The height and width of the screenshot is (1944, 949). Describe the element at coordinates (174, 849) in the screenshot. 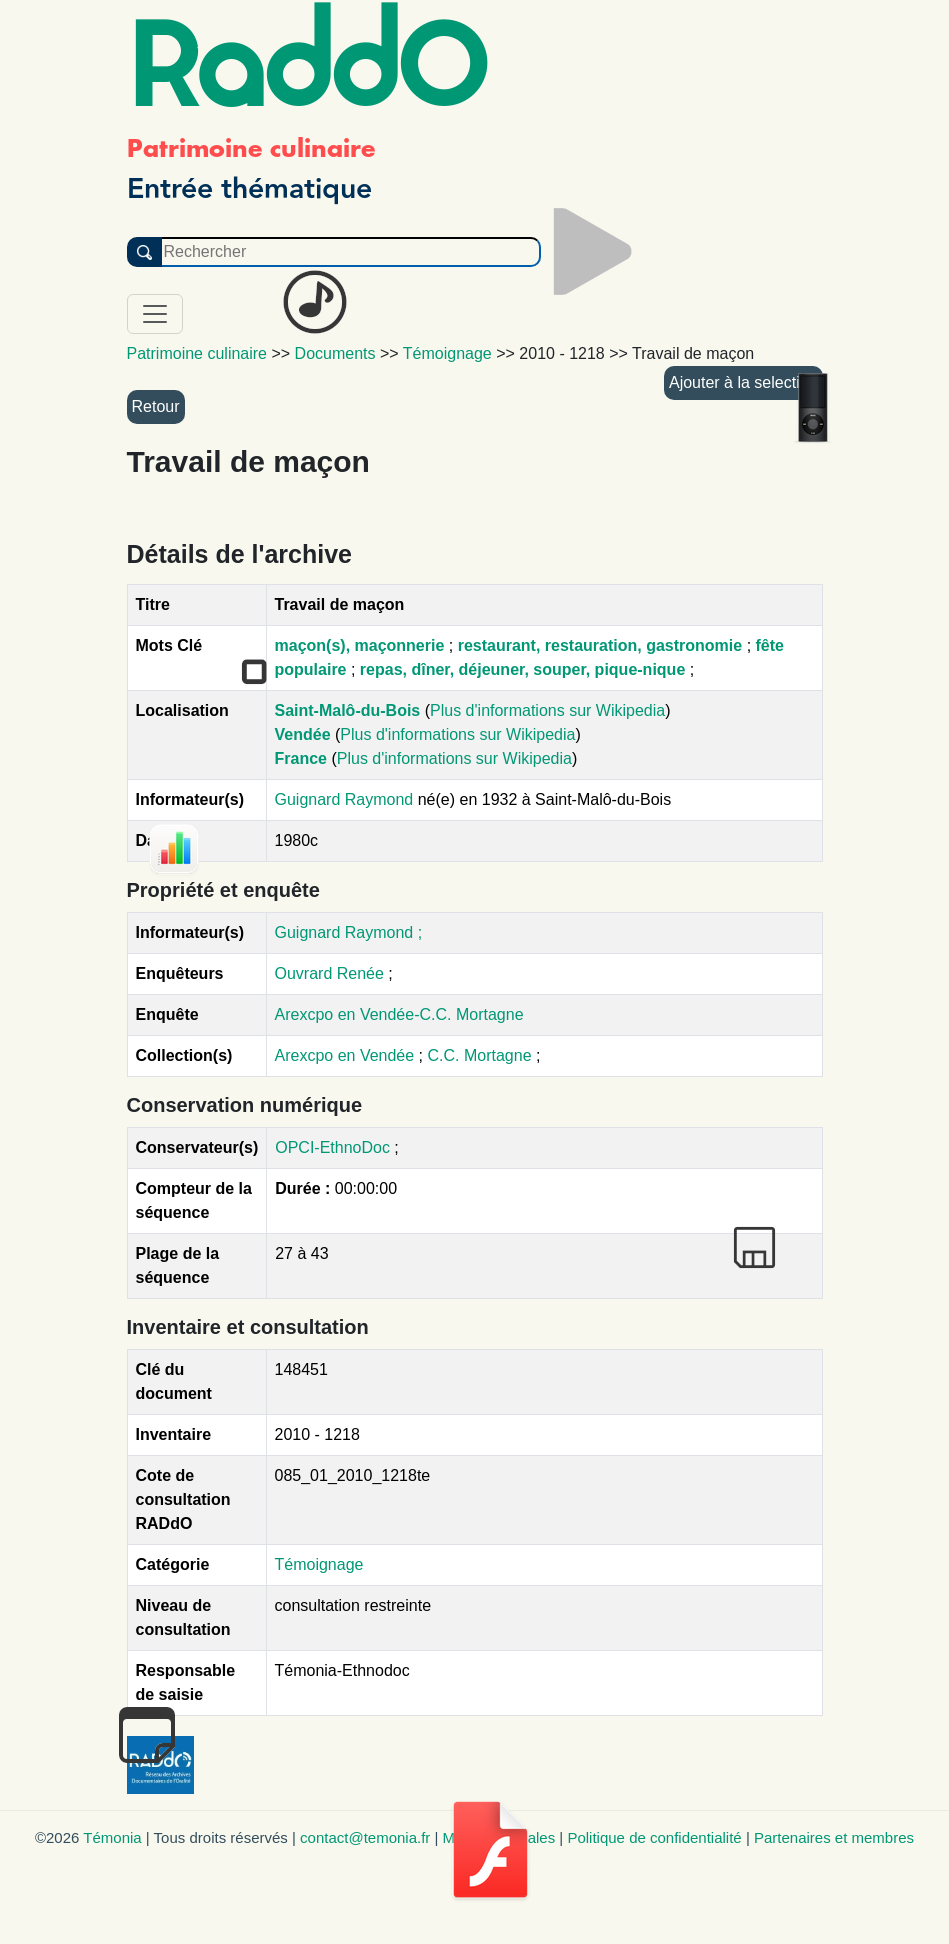

I see `open calligra sheets spreadsheet application` at that location.